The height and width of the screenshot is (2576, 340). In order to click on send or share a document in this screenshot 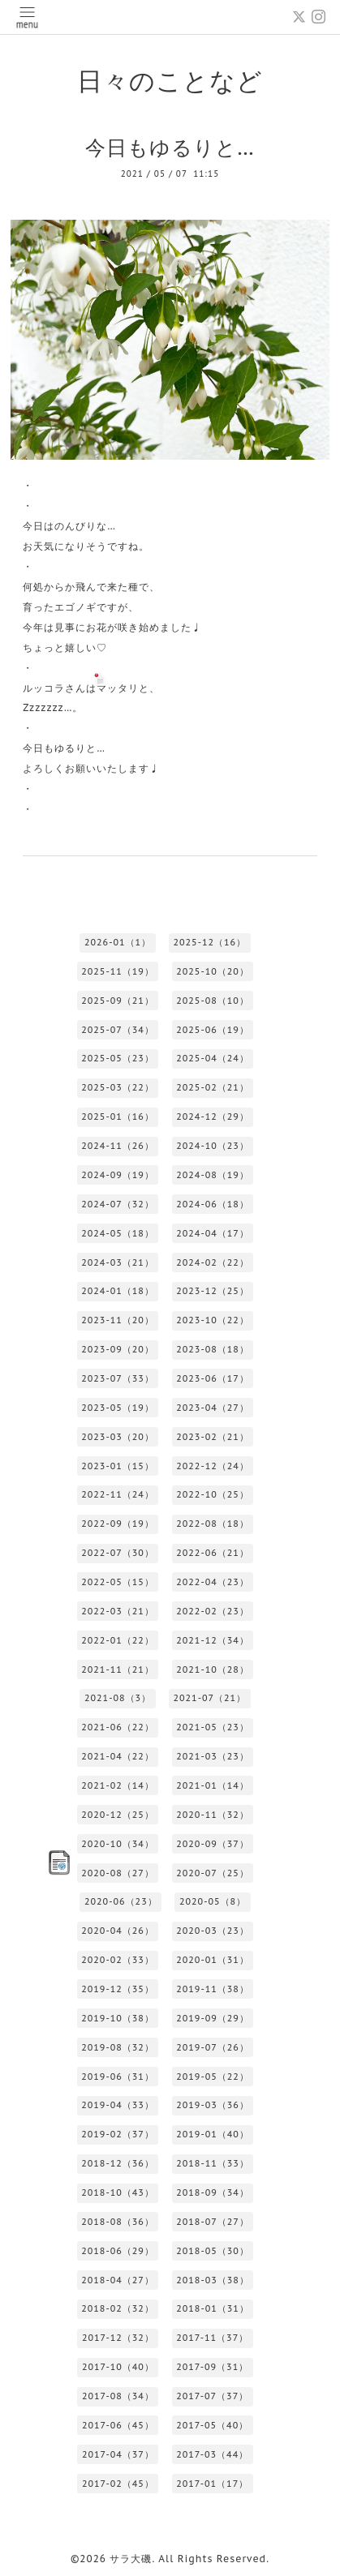, I will do `click(100, 679)`.